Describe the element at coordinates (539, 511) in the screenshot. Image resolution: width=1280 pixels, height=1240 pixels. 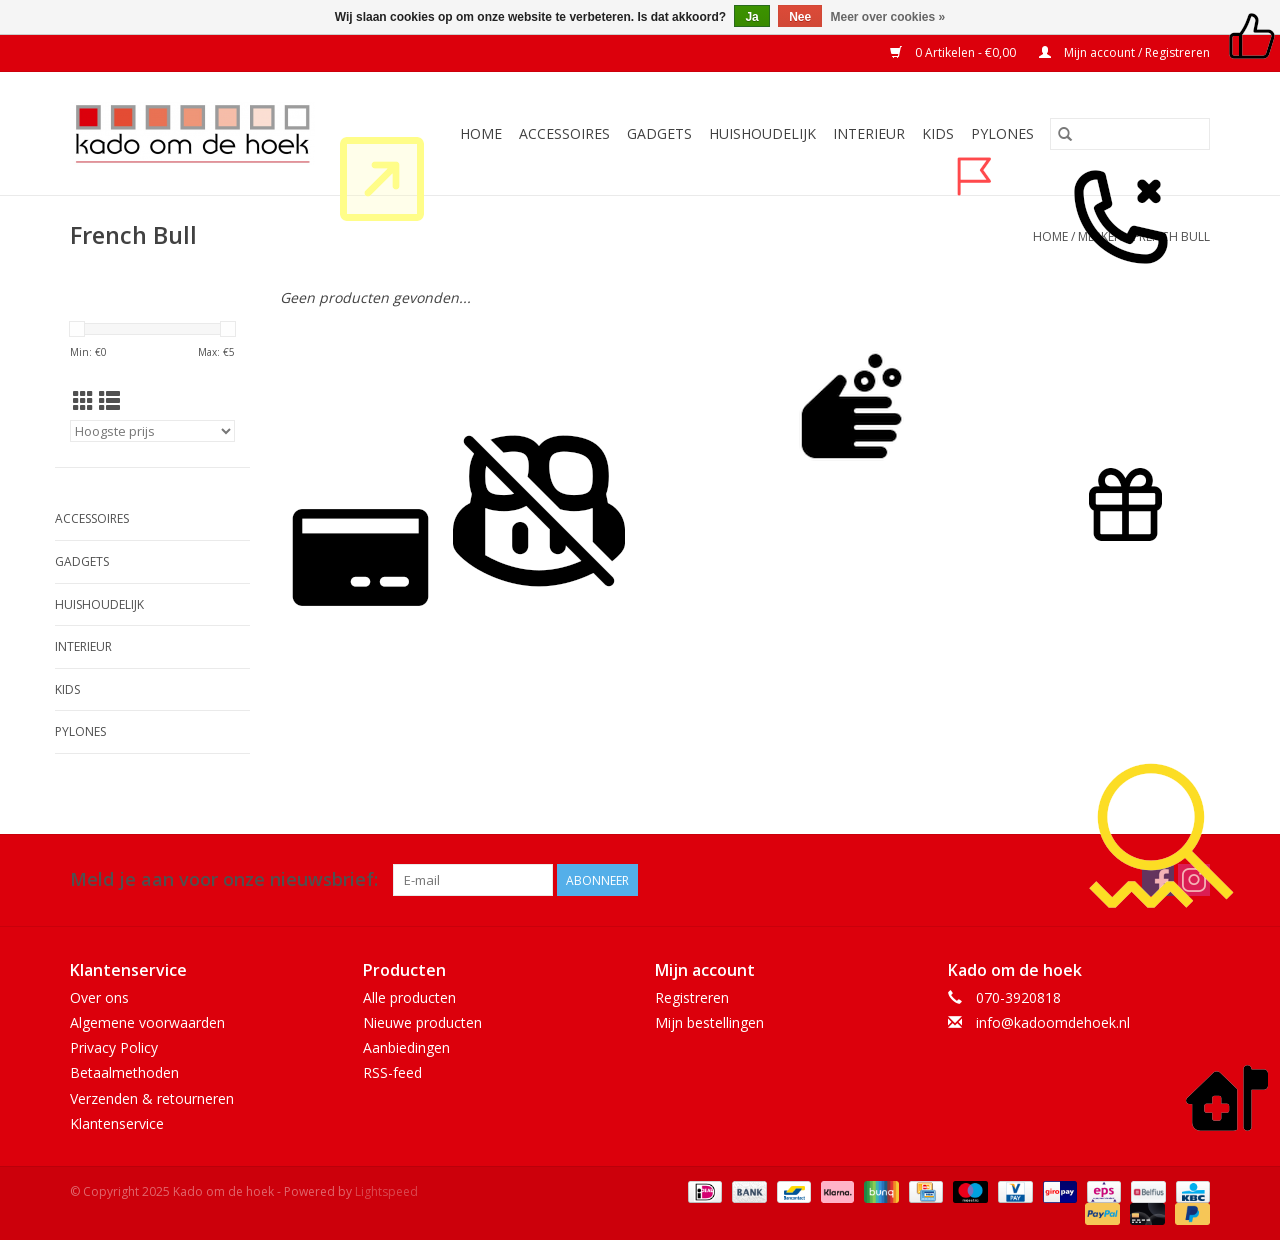
I see `indicates github copilot is unavailable or disabled` at that location.